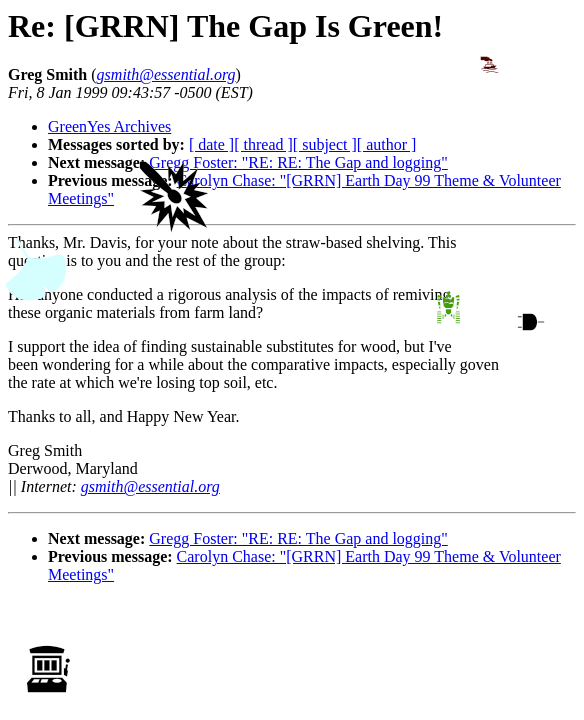  Describe the element at coordinates (47, 669) in the screenshot. I see `open slot machine game` at that location.